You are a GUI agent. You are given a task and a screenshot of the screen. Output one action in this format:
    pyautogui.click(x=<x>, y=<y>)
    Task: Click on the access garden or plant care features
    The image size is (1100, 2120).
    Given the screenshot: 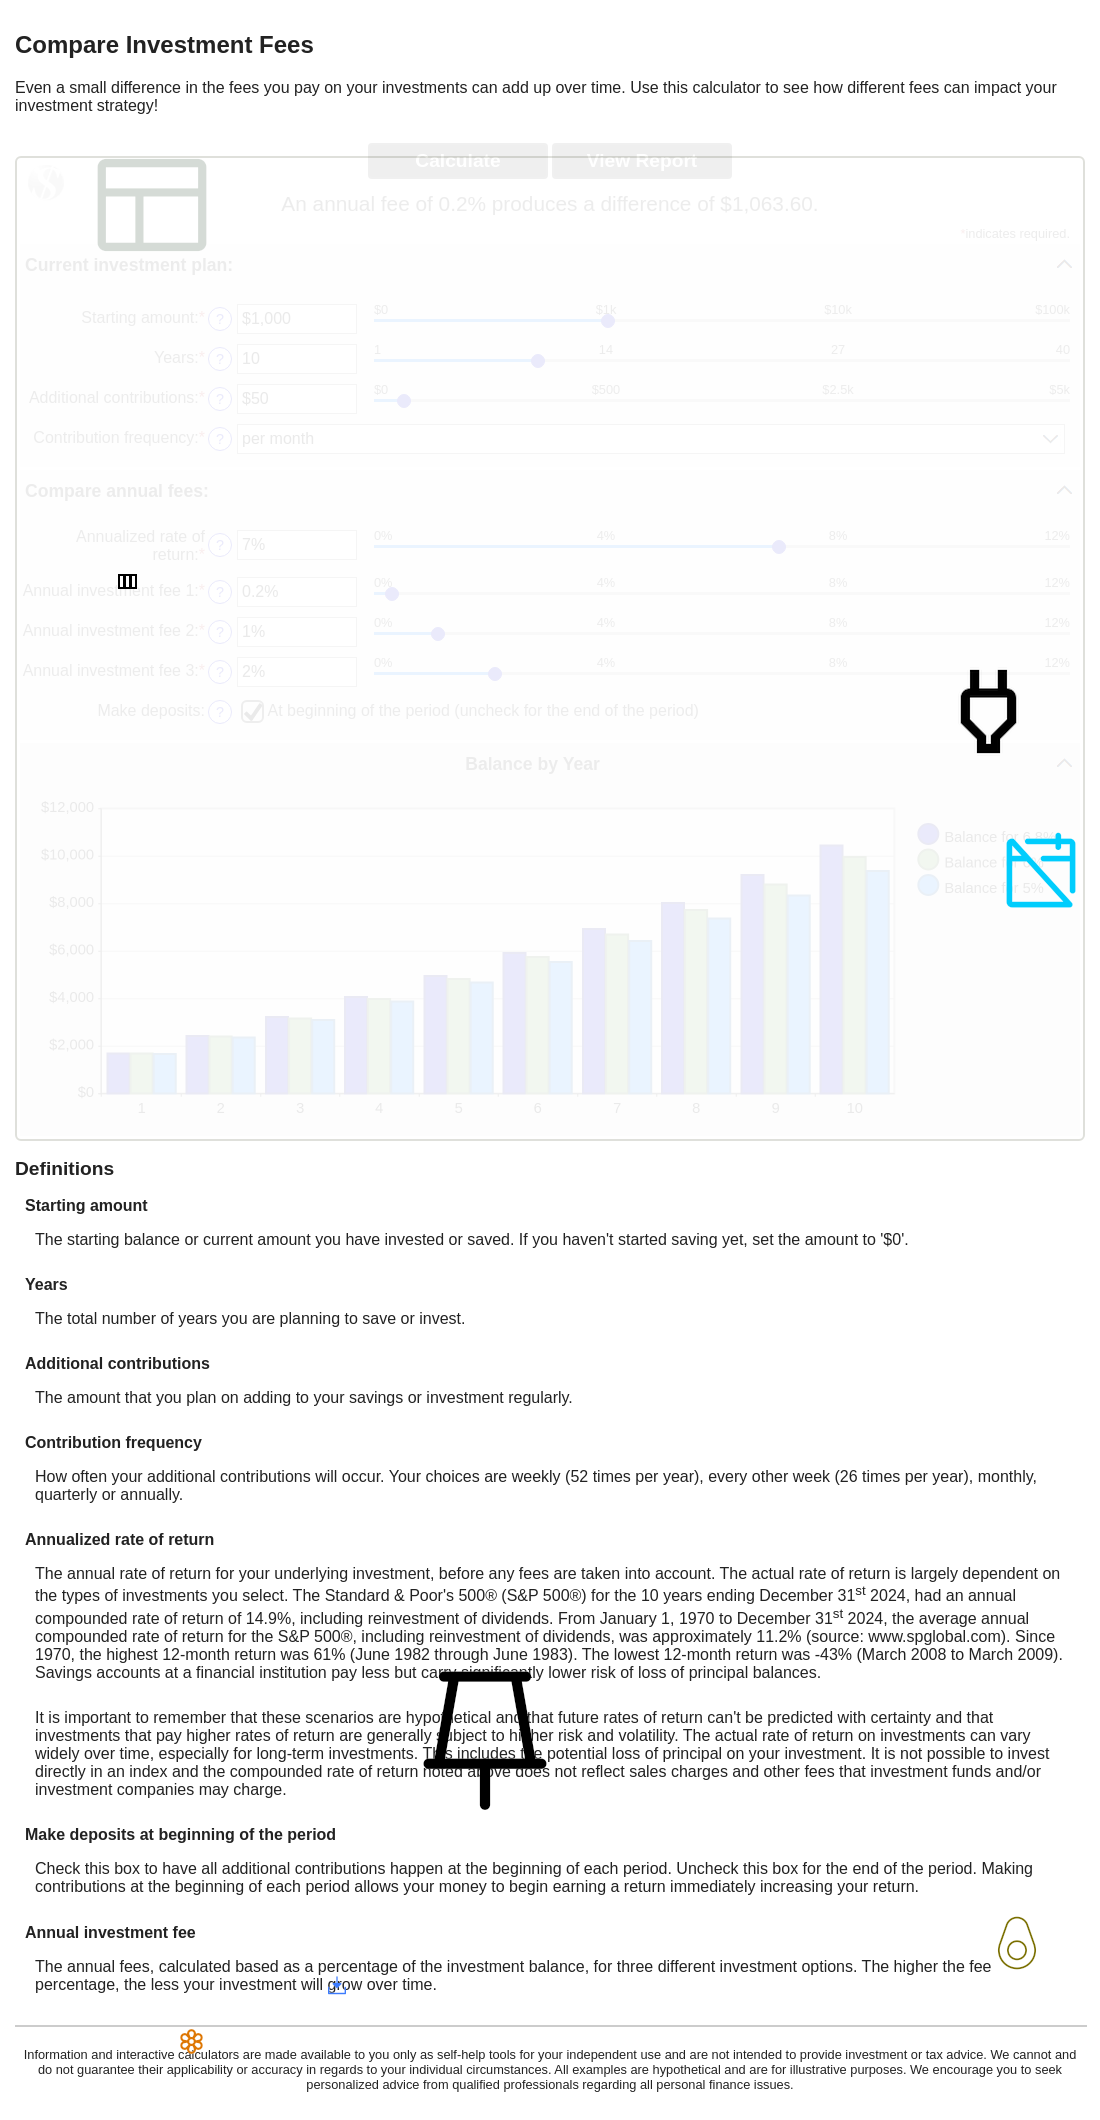 What is the action you would take?
    pyautogui.click(x=191, y=2041)
    